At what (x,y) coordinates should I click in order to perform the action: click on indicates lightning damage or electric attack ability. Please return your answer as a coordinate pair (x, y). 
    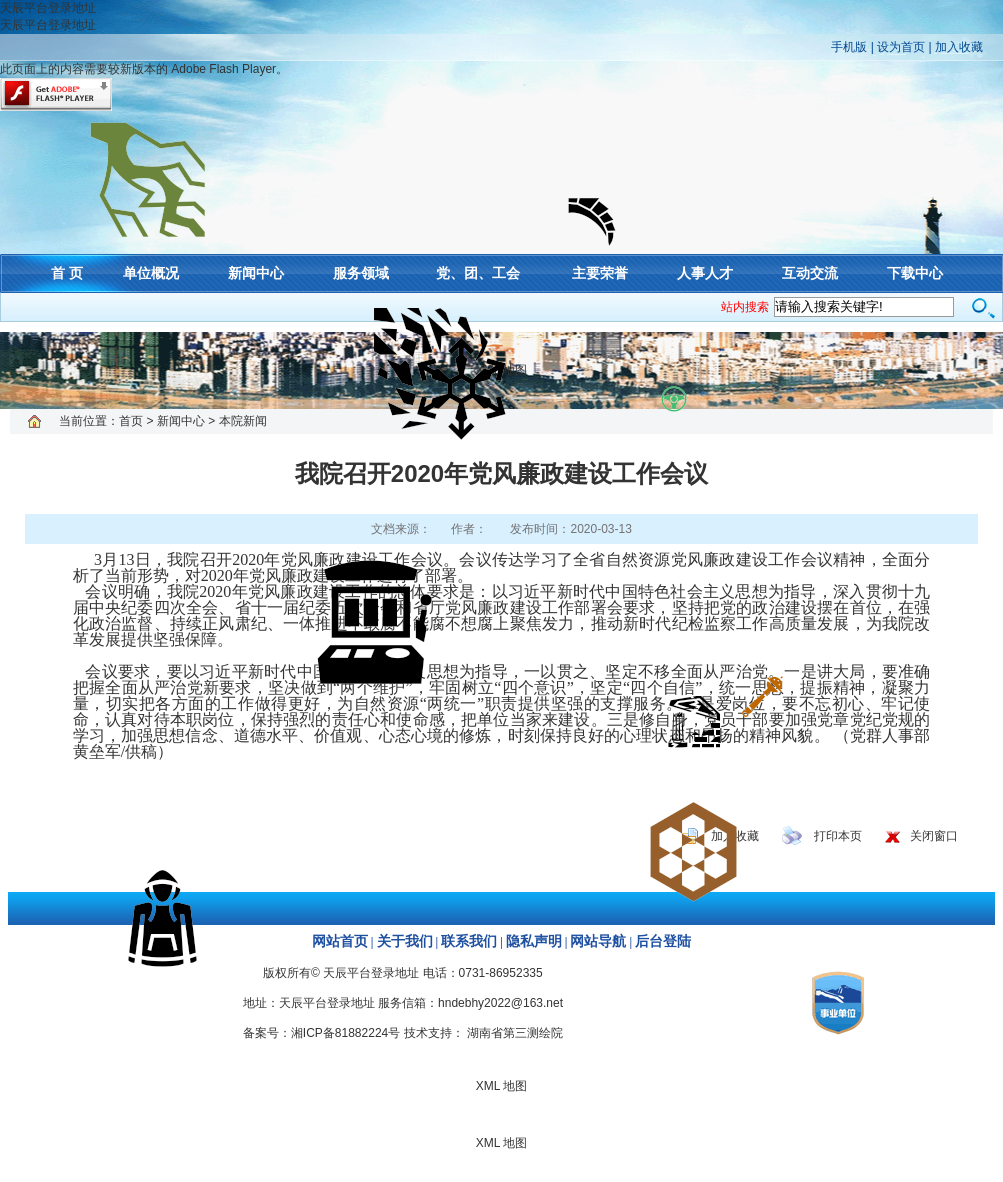
    Looking at the image, I should click on (147, 179).